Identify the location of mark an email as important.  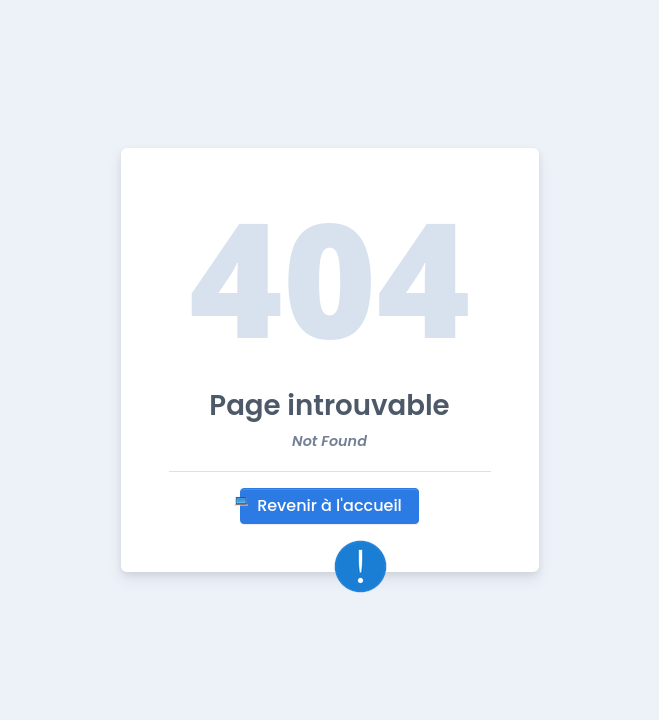
(360, 566).